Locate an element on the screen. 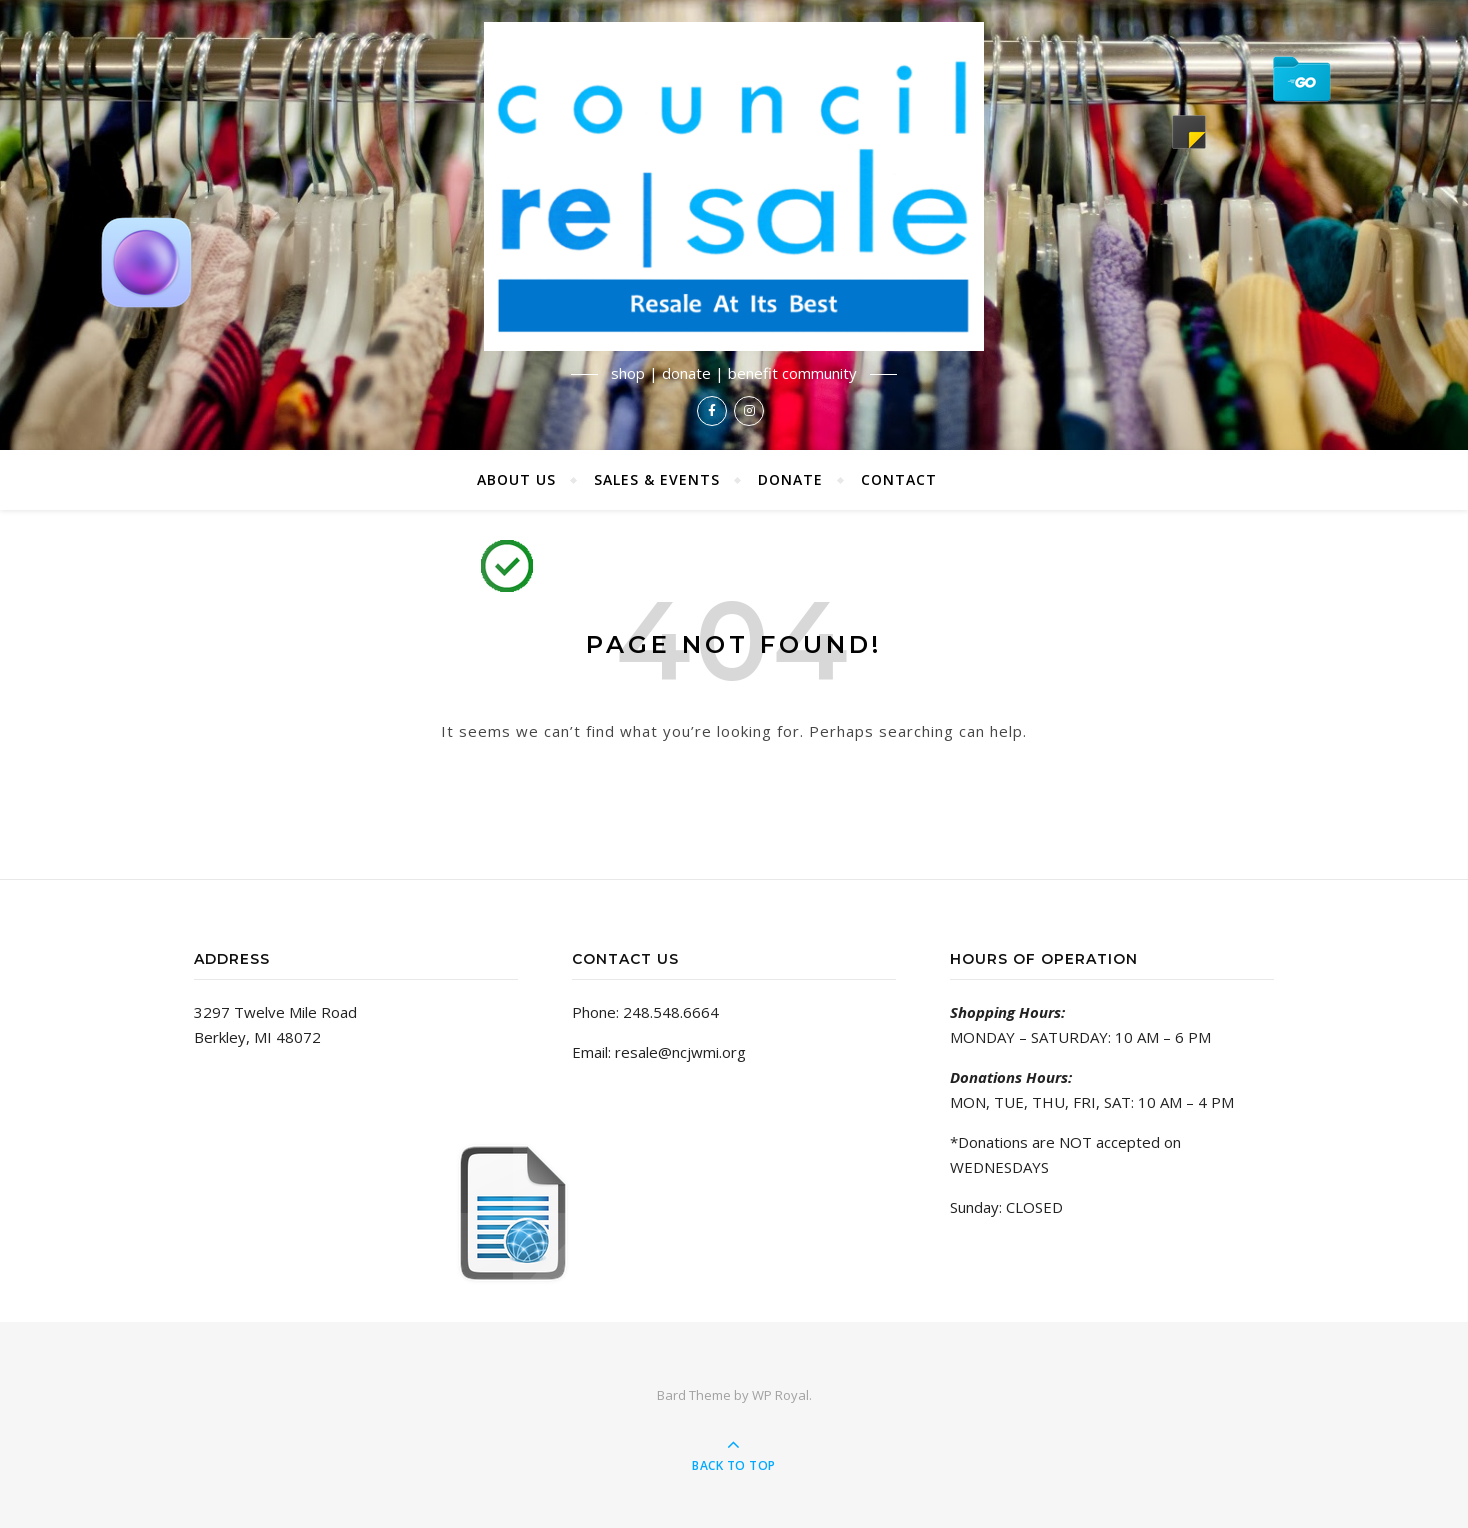  open OrbStack container management app is located at coordinates (146, 262).